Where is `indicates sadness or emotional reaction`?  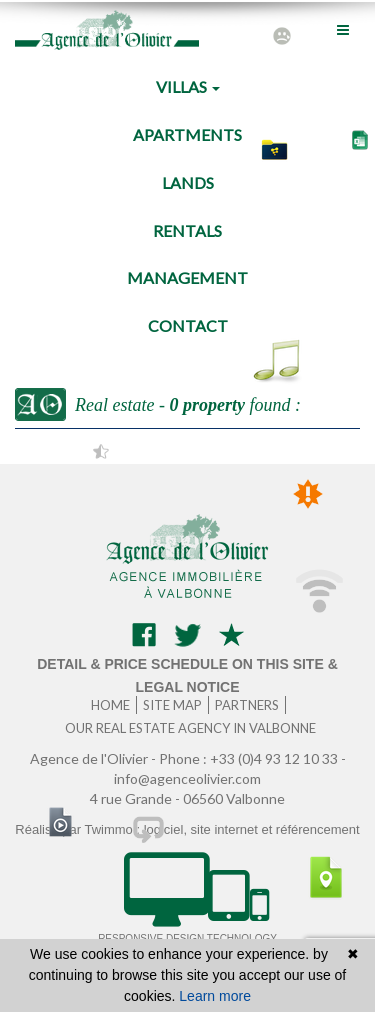
indicates sadness or emotional reaction is located at coordinates (282, 36).